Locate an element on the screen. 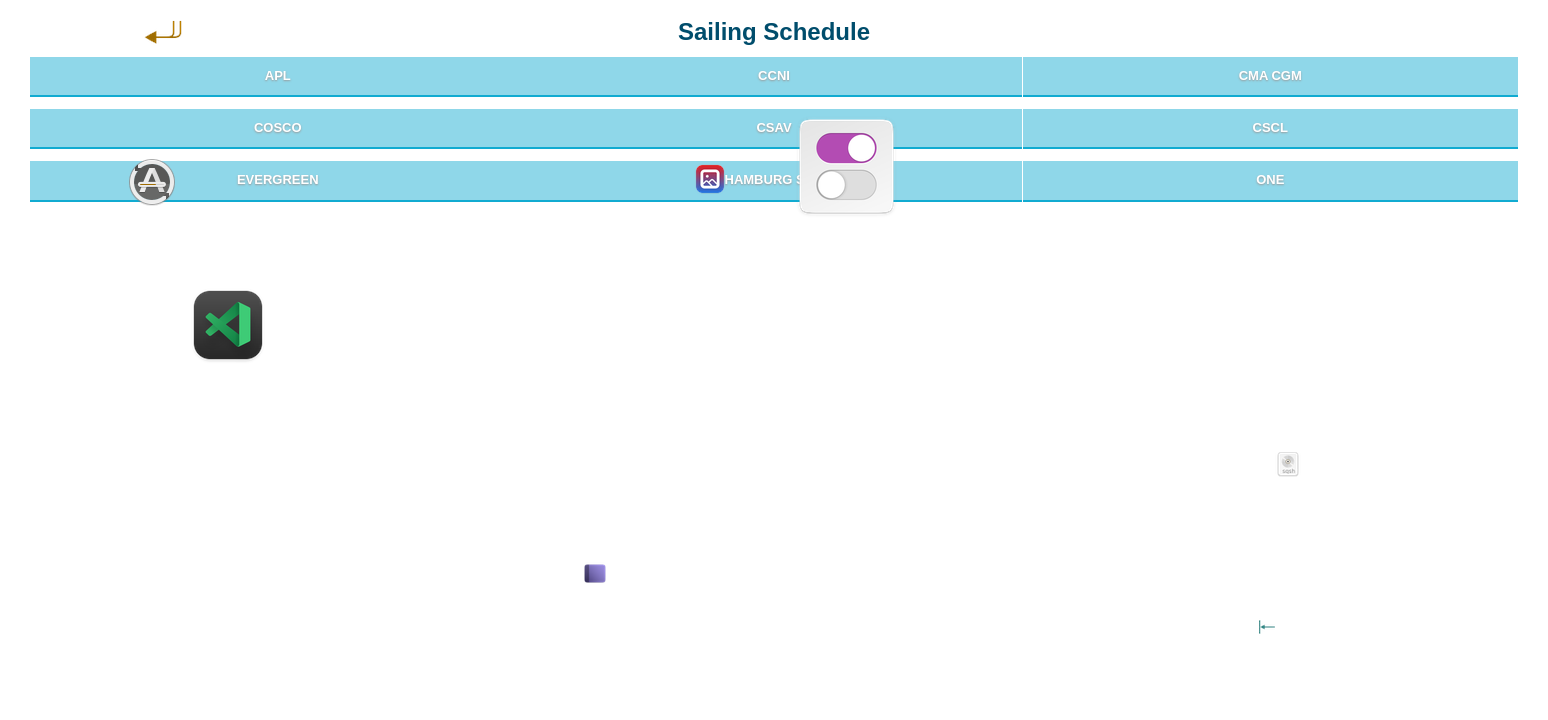 The image size is (1548, 720). access desktop folder is located at coordinates (595, 573).